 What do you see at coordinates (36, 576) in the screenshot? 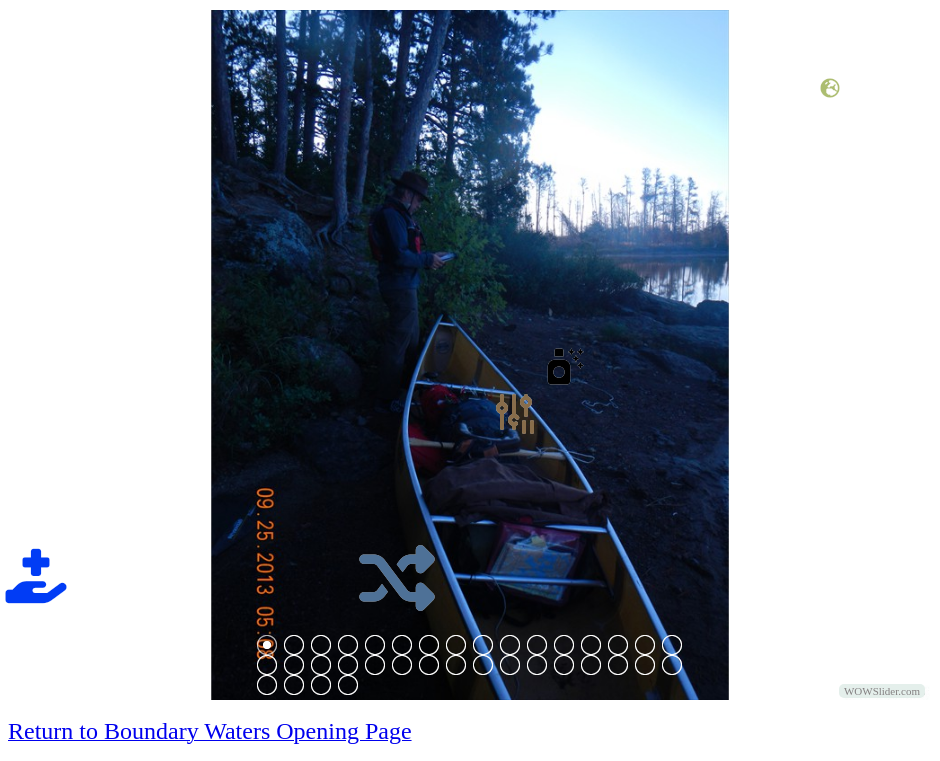
I see `access medical or healthcare services` at bounding box center [36, 576].